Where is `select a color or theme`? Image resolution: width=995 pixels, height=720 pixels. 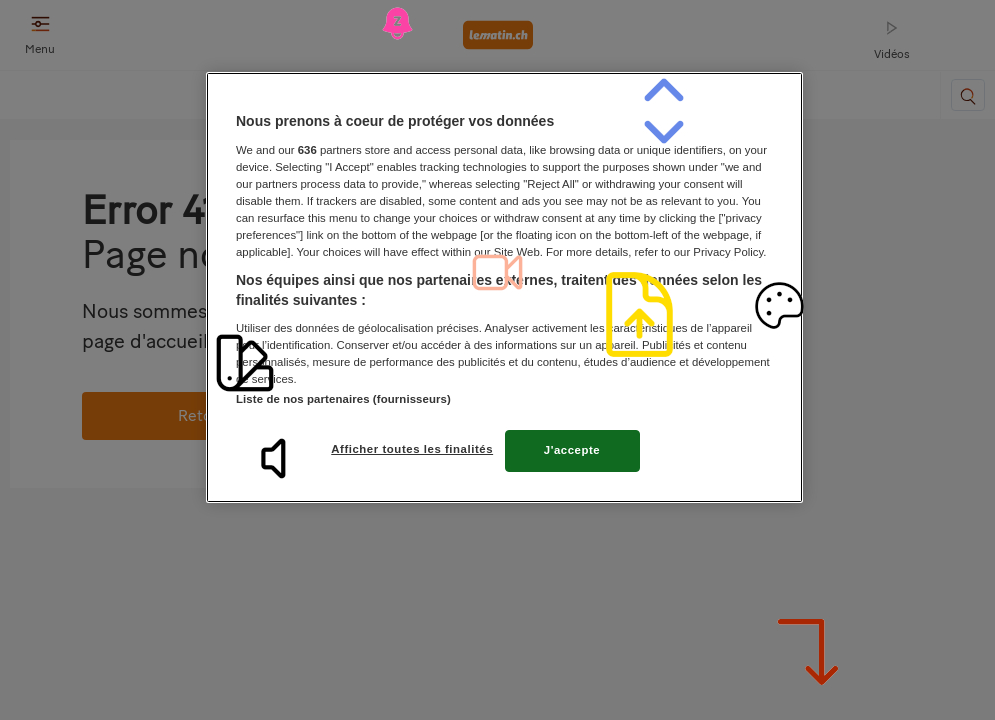 select a color or theme is located at coordinates (245, 363).